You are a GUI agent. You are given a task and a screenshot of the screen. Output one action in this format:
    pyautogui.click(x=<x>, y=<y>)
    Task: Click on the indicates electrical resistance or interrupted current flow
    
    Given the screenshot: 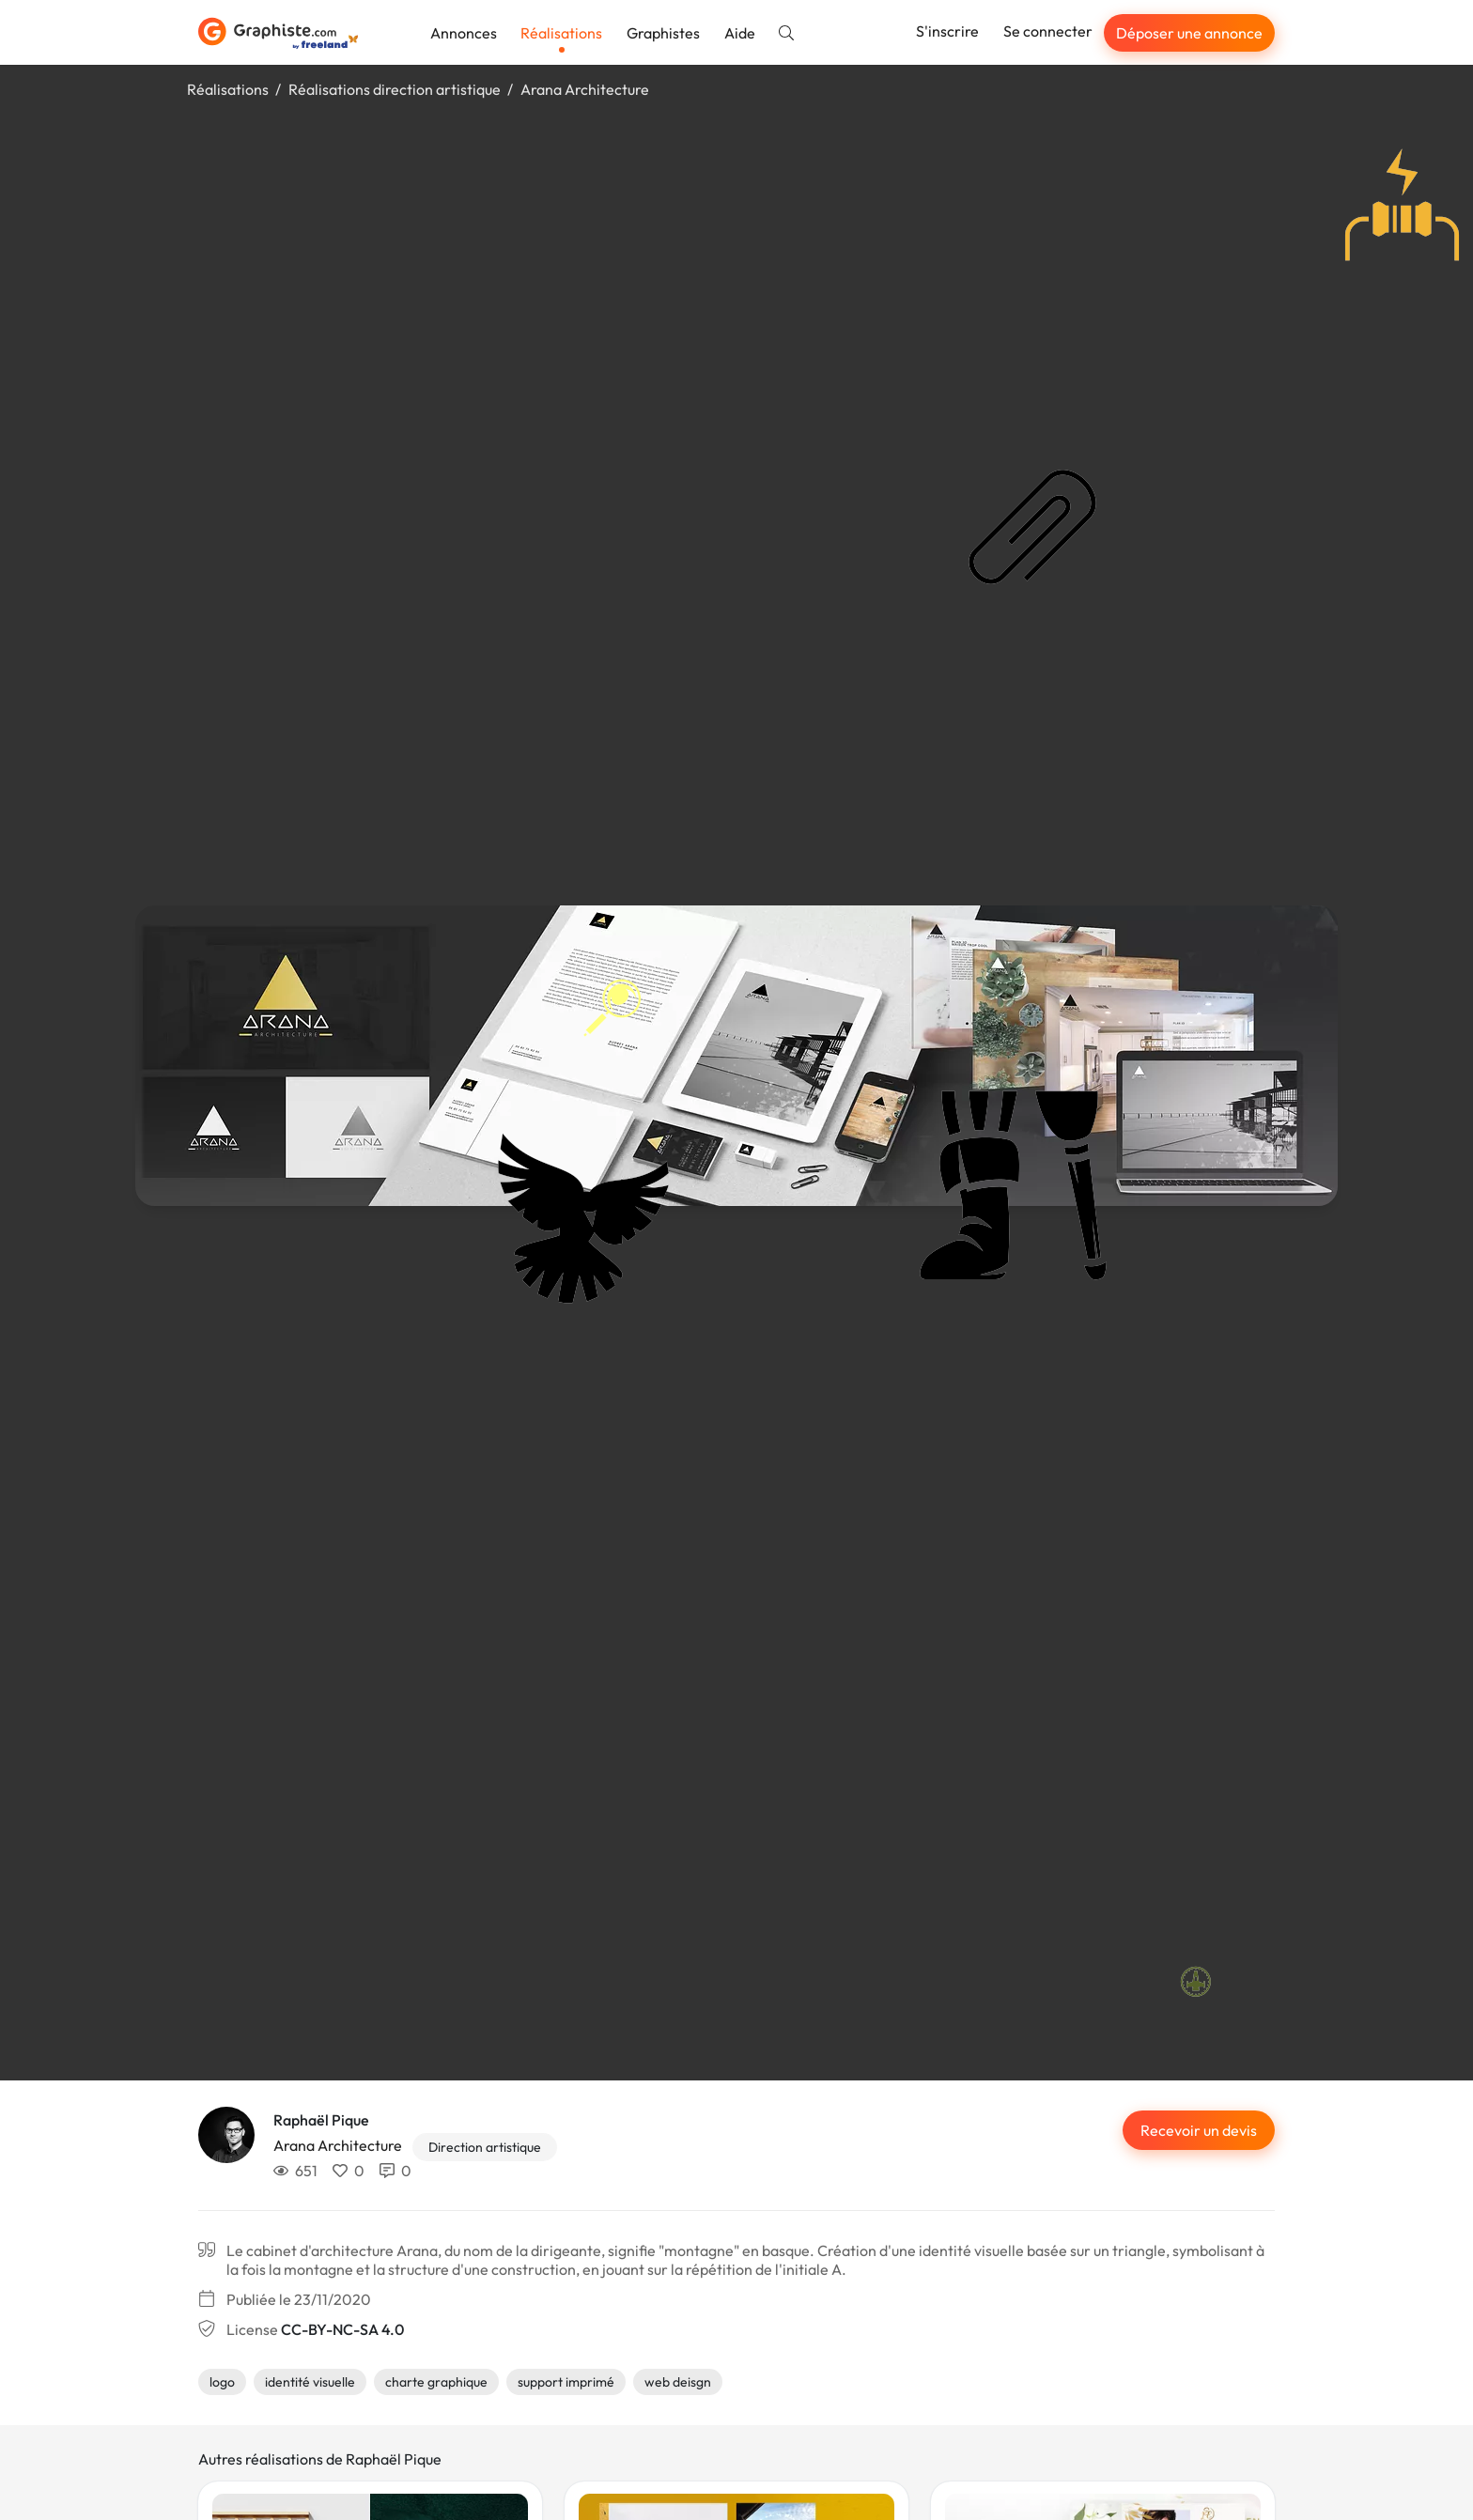 What is the action you would take?
    pyautogui.click(x=1402, y=203)
    